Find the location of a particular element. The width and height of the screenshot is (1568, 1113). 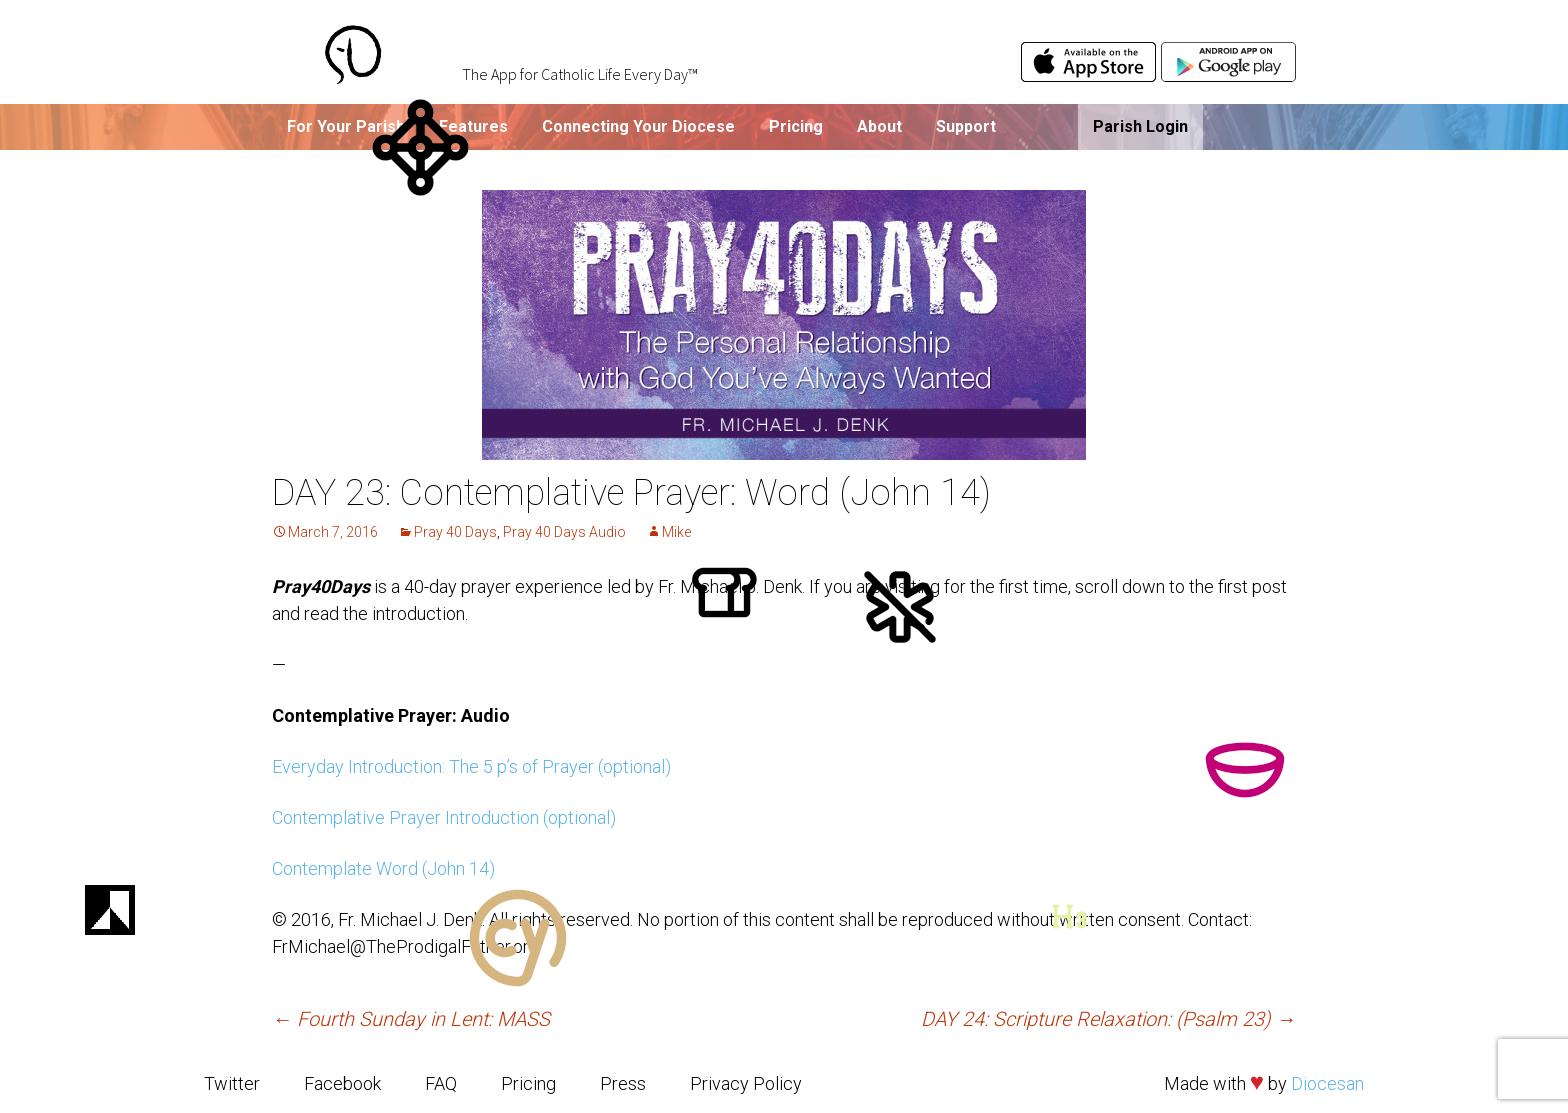

medical services unavailable is located at coordinates (900, 607).